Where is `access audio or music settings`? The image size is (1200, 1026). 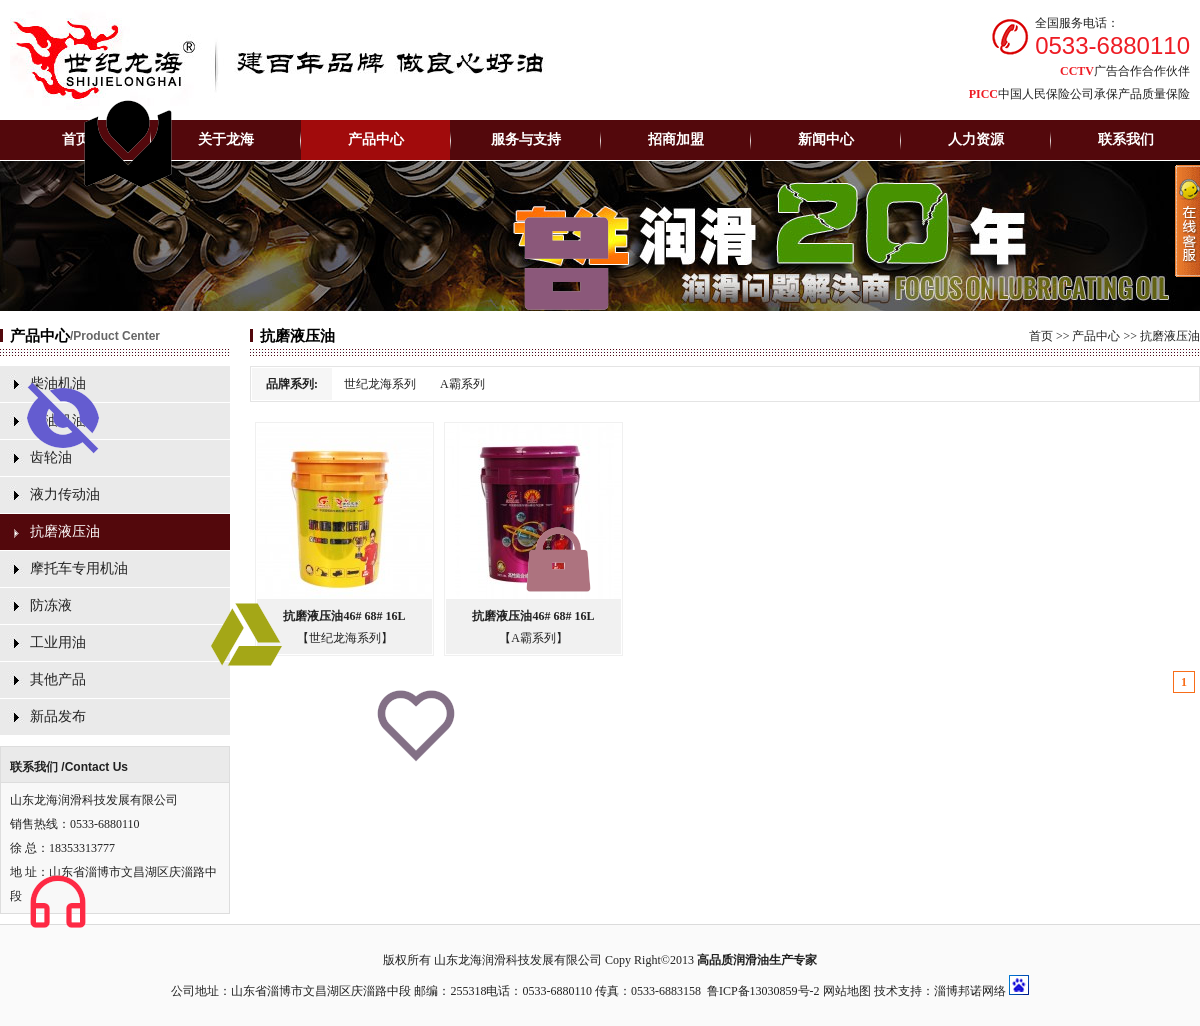 access audio or music settings is located at coordinates (58, 903).